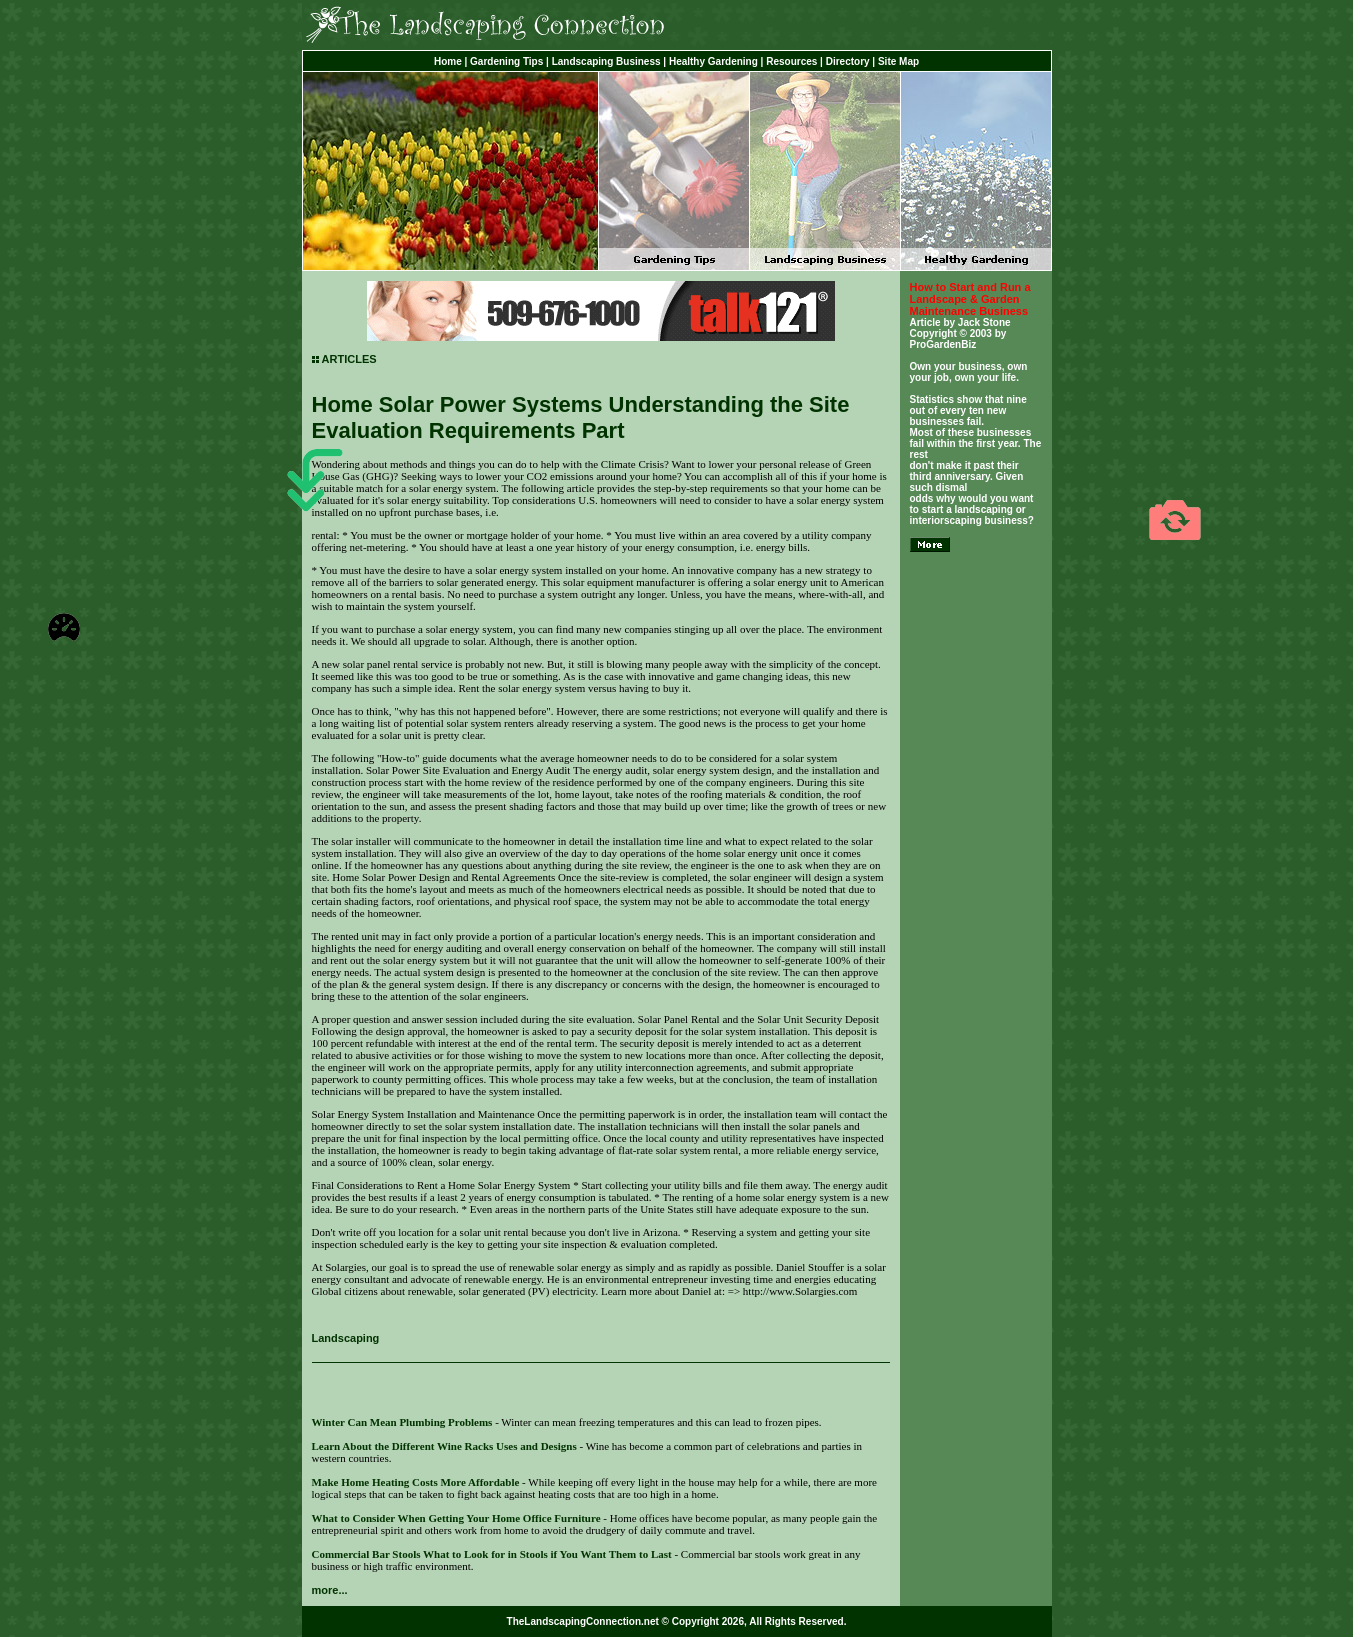  What do you see at coordinates (317, 482) in the screenshot?
I see `go back and scroll down` at bounding box center [317, 482].